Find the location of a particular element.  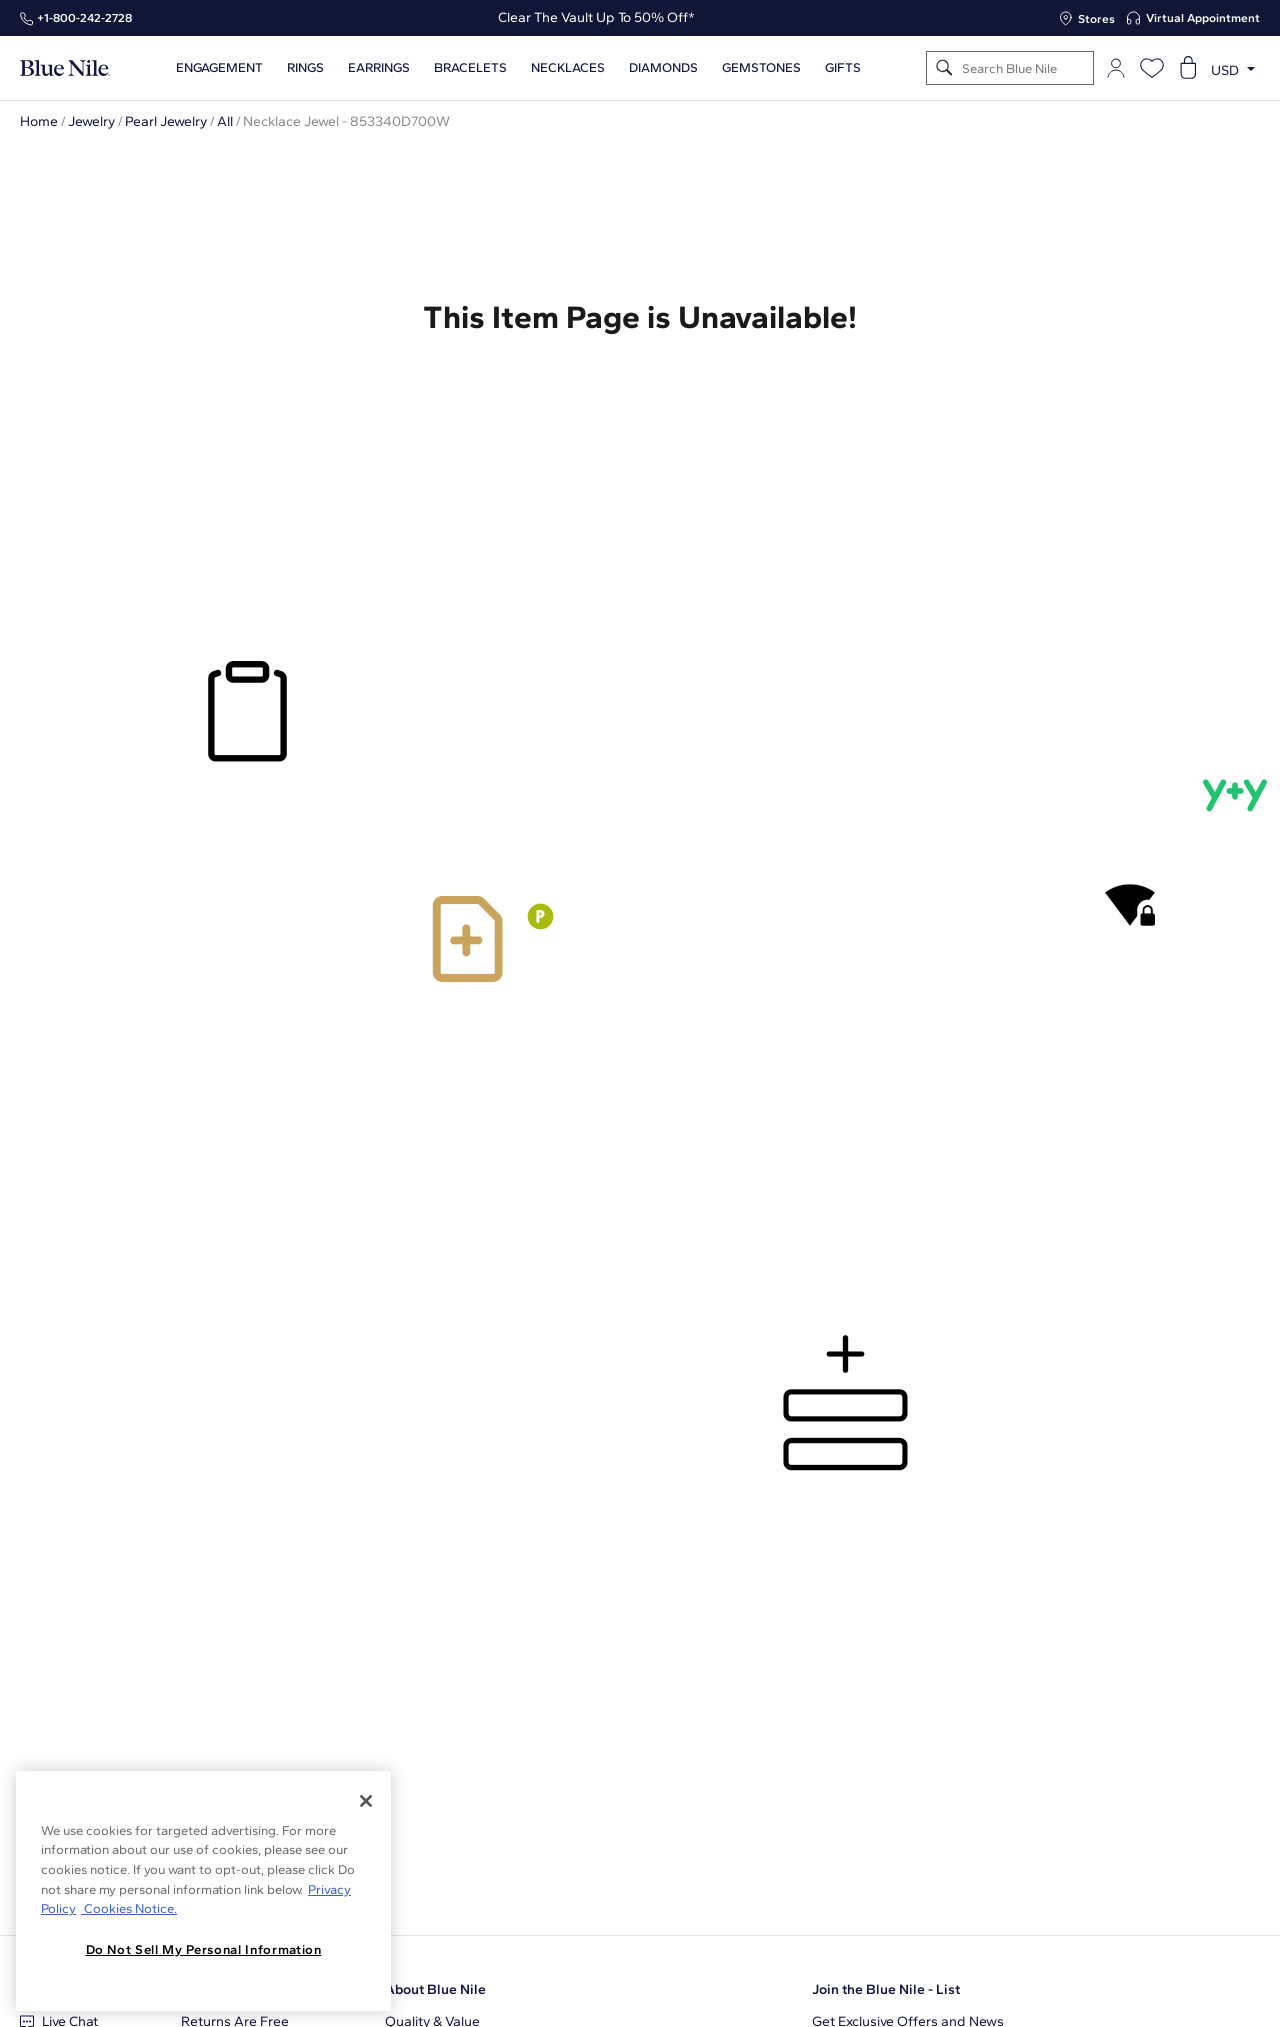

connected to a password-protected wifi network is located at coordinates (1130, 905).